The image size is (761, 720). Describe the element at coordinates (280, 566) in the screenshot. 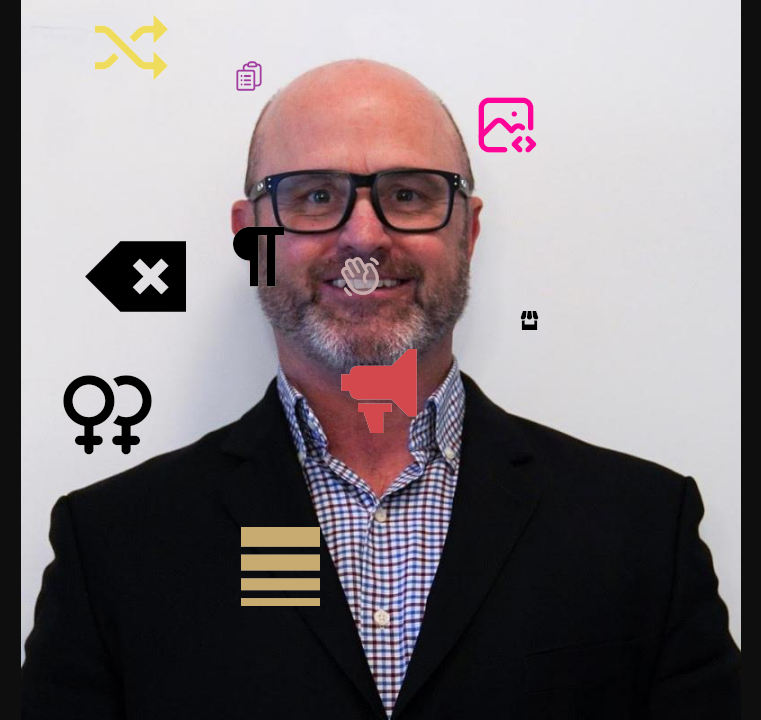

I see `adjust line or stroke thickness` at that location.